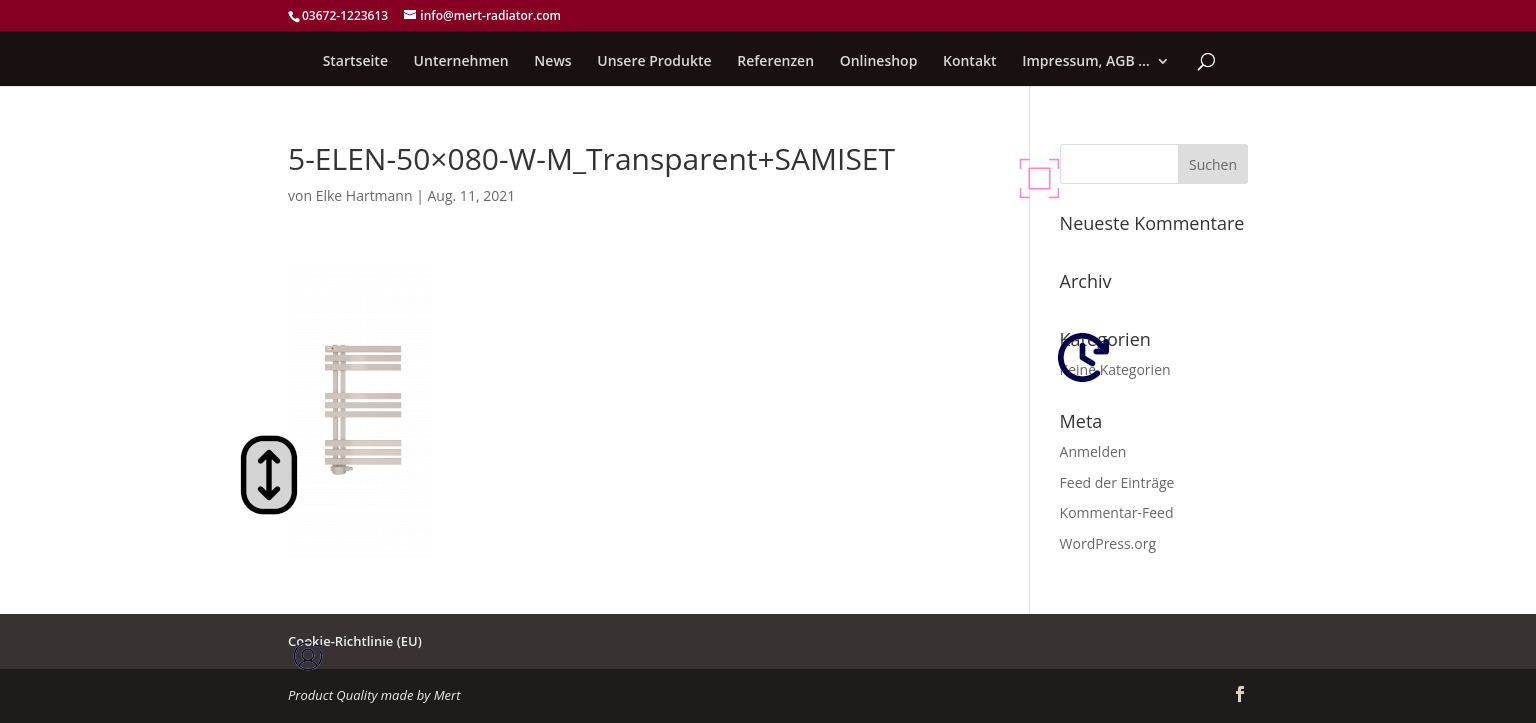  Describe the element at coordinates (308, 656) in the screenshot. I see `remove a user from your contacts` at that location.